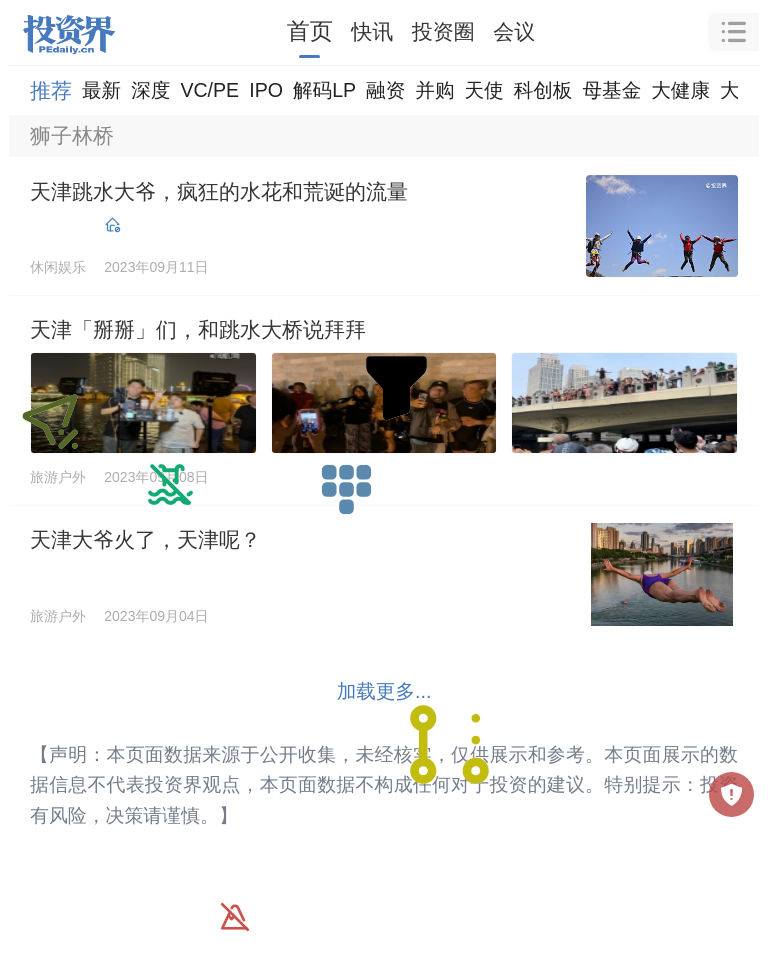 The height and width of the screenshot is (971, 768). What do you see at coordinates (396, 386) in the screenshot?
I see `filter or sort content` at bounding box center [396, 386].